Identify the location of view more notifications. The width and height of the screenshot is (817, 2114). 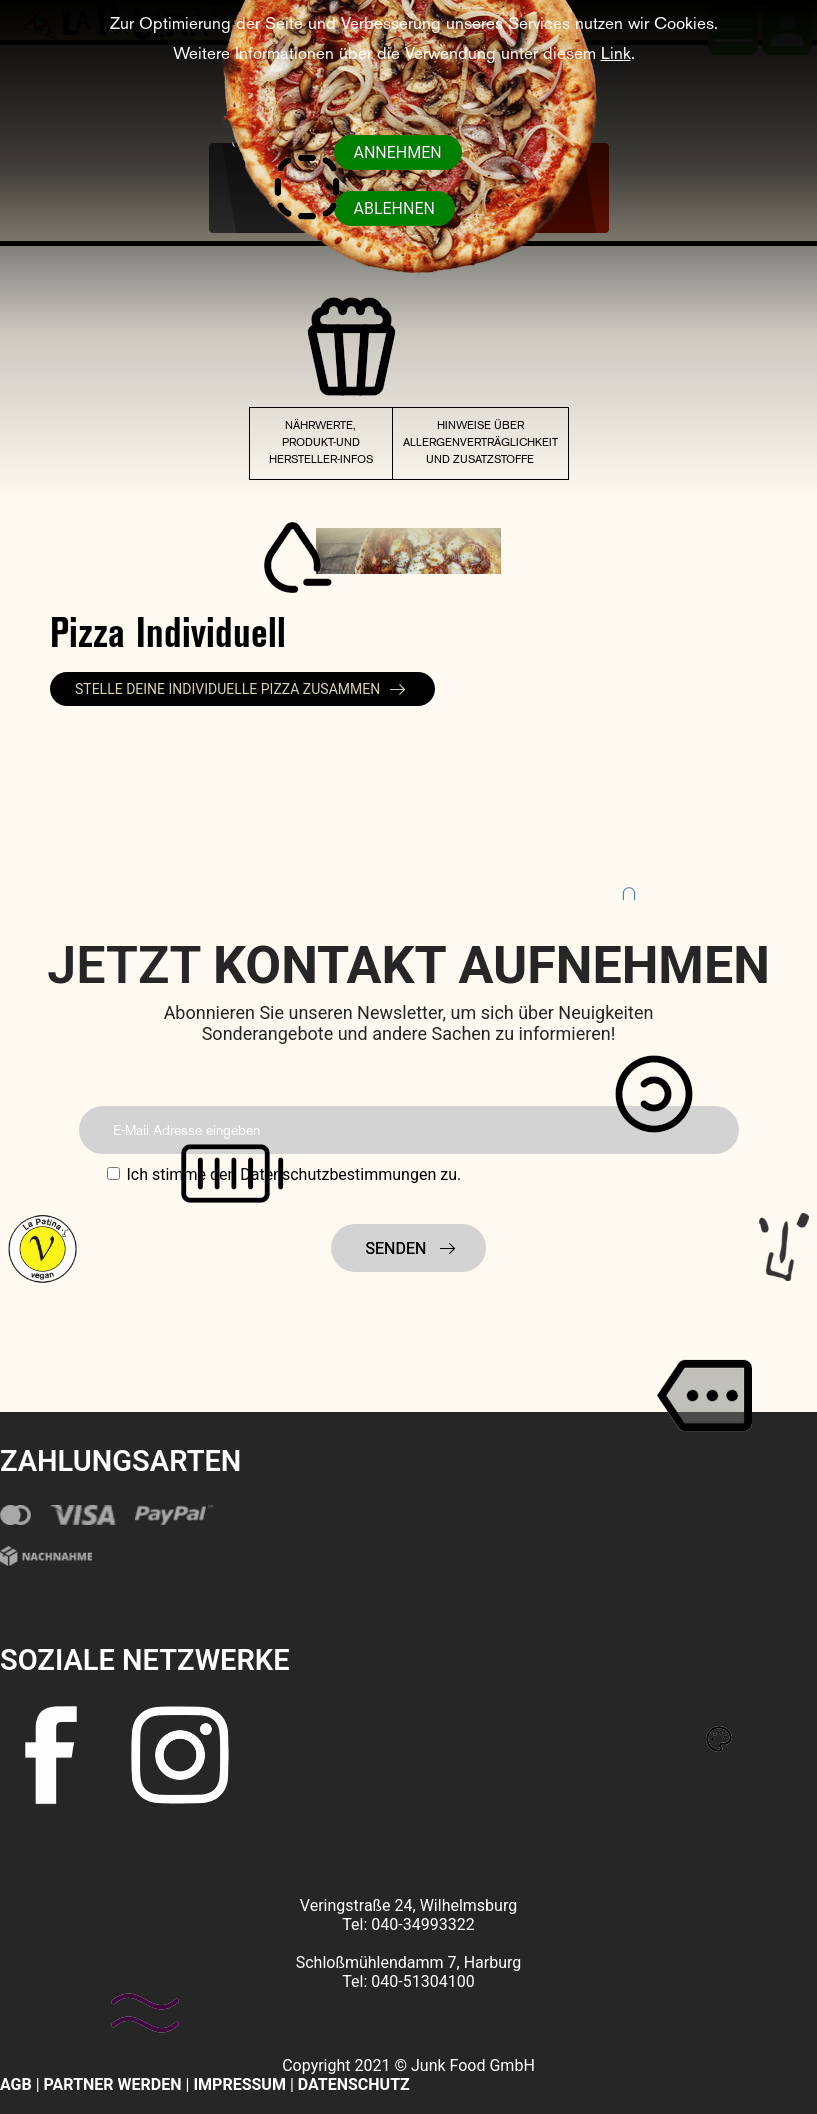
(704, 1395).